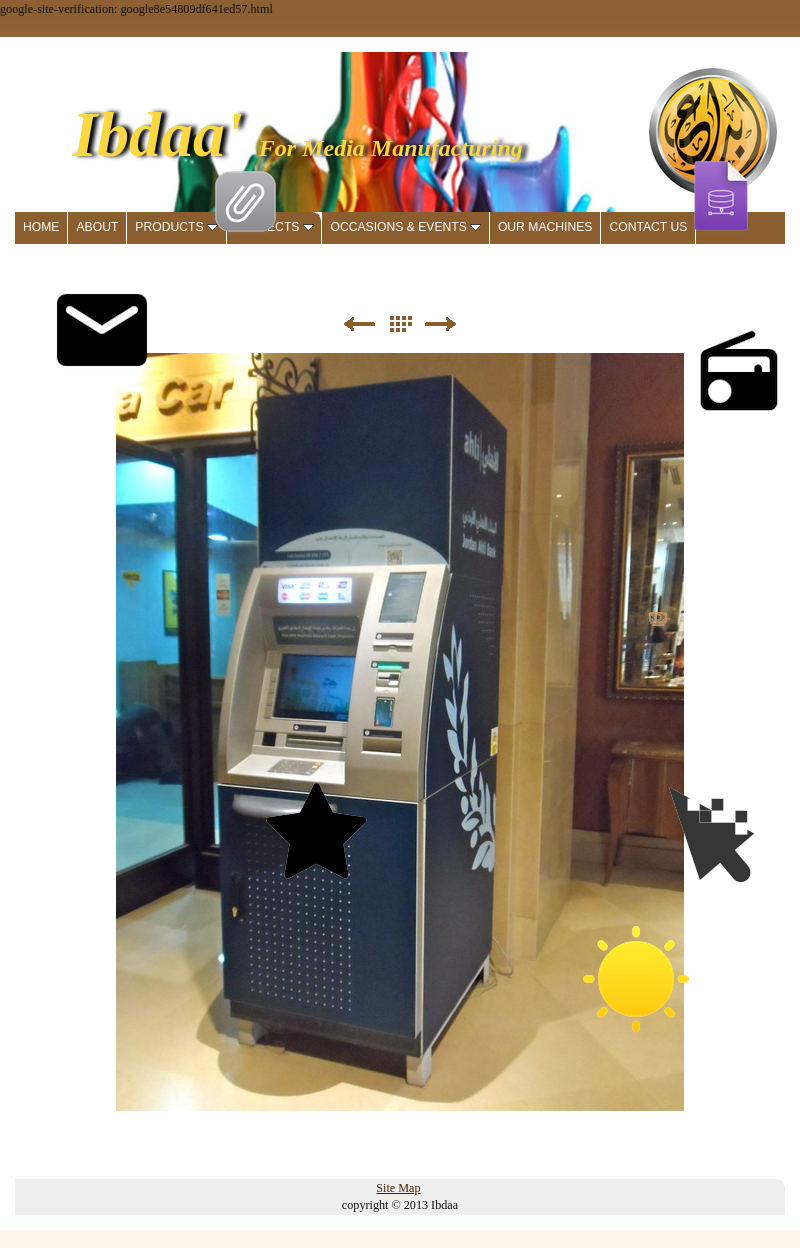 The width and height of the screenshot is (800, 1248). What do you see at coordinates (316, 835) in the screenshot?
I see `indicates a favorited or starred item` at bounding box center [316, 835].